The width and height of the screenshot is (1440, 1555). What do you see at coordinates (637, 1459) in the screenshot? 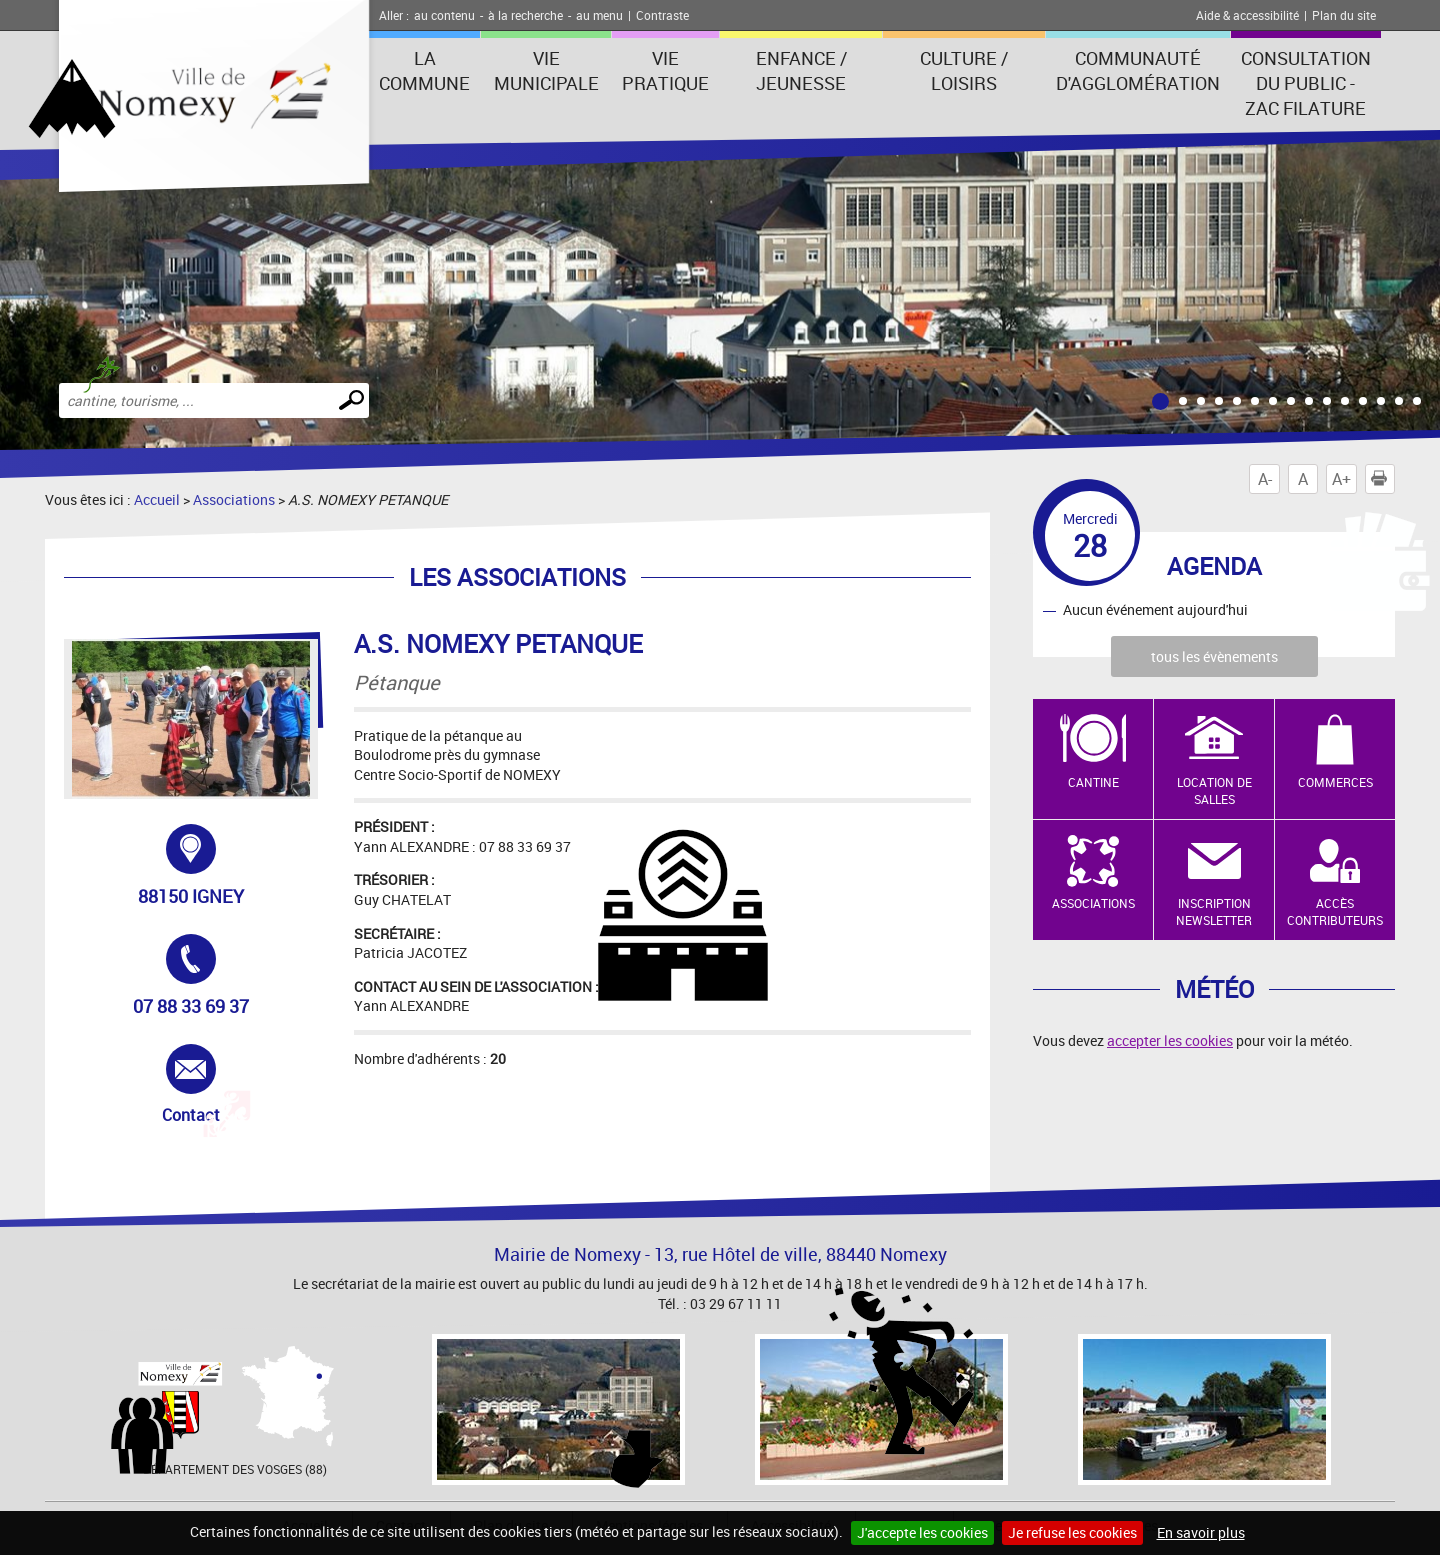
I see `select Guatemala as your country or region` at bounding box center [637, 1459].